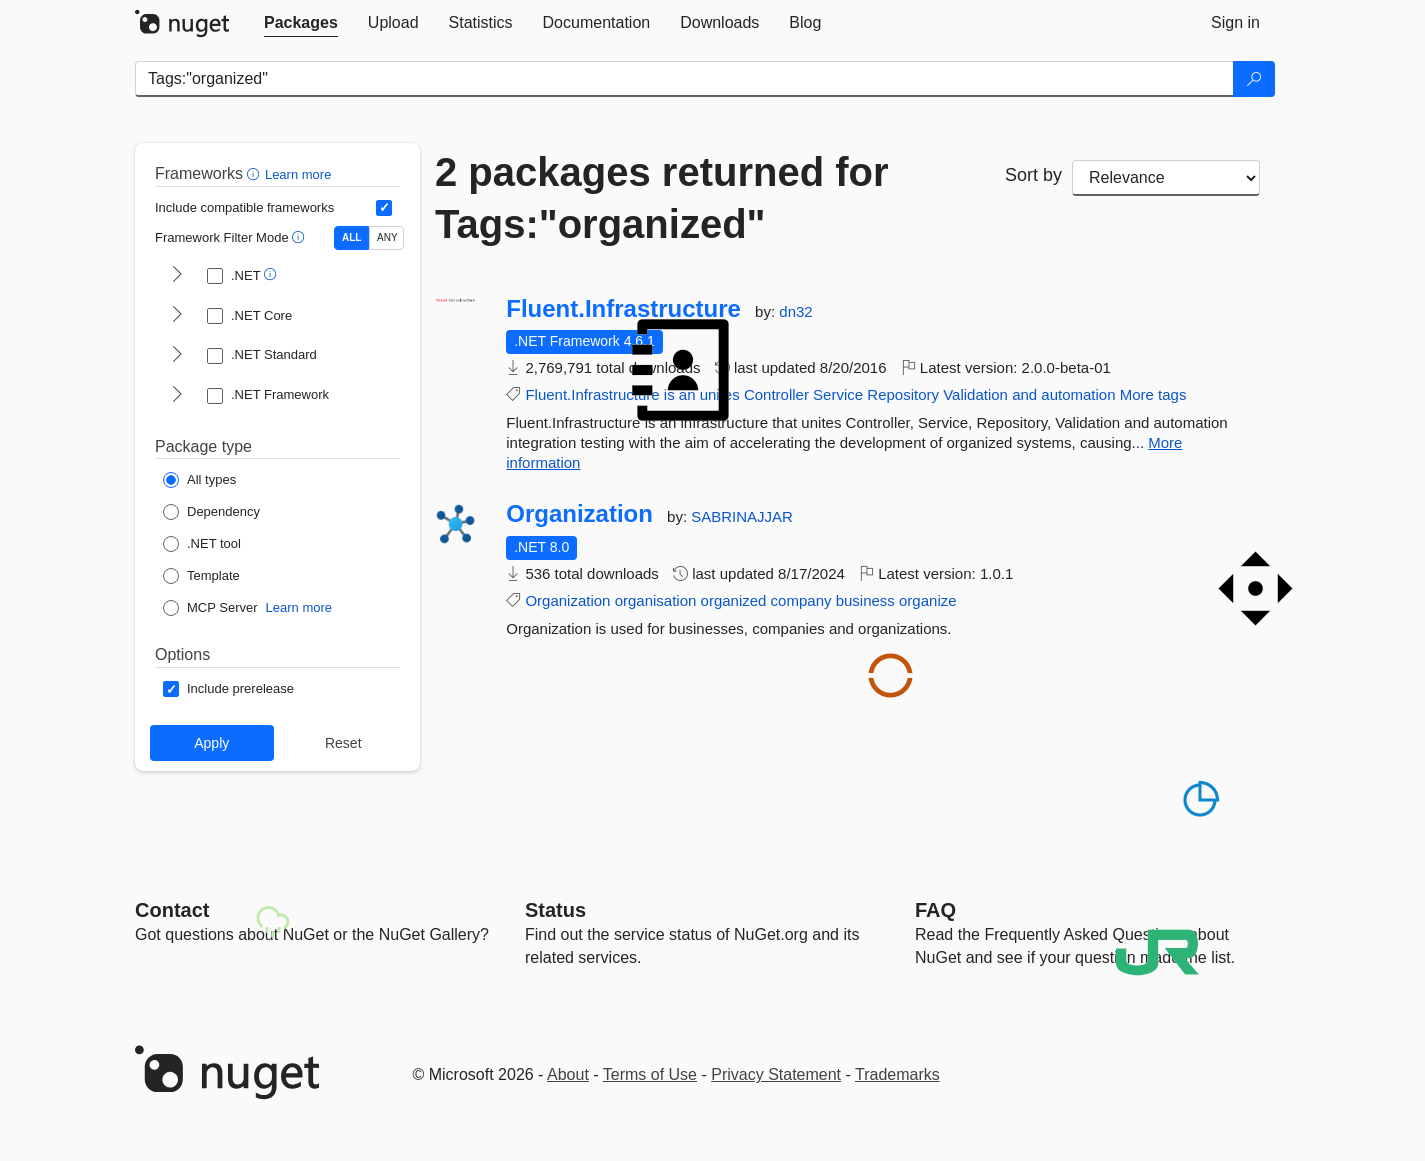  I want to click on open your contacts book, so click(683, 370).